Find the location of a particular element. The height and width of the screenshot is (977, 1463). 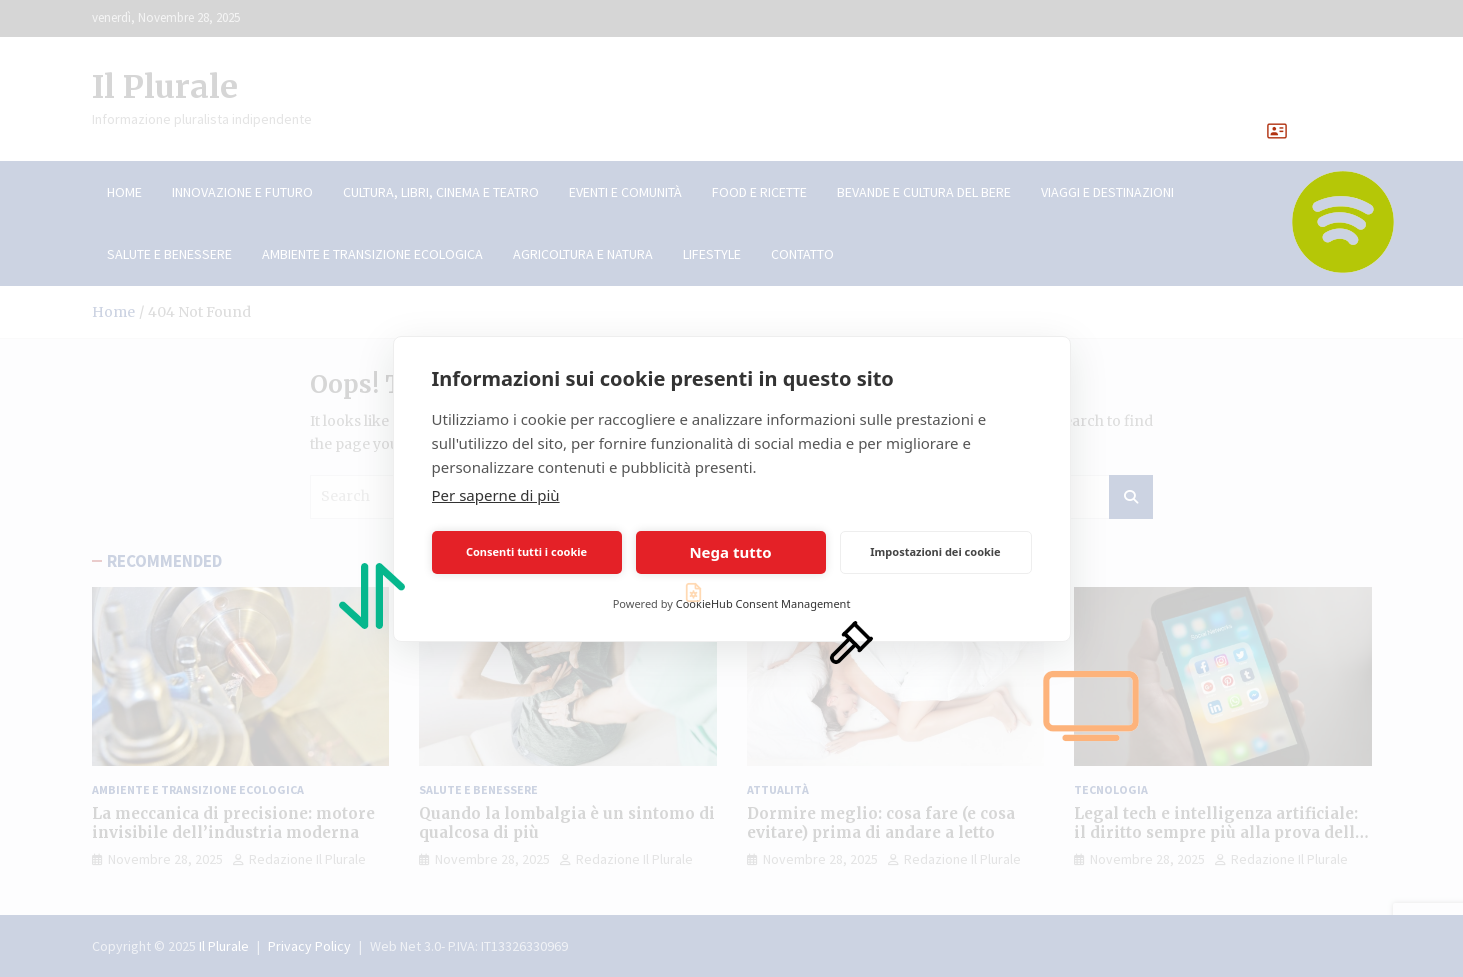

access legal or court-related features is located at coordinates (851, 642).